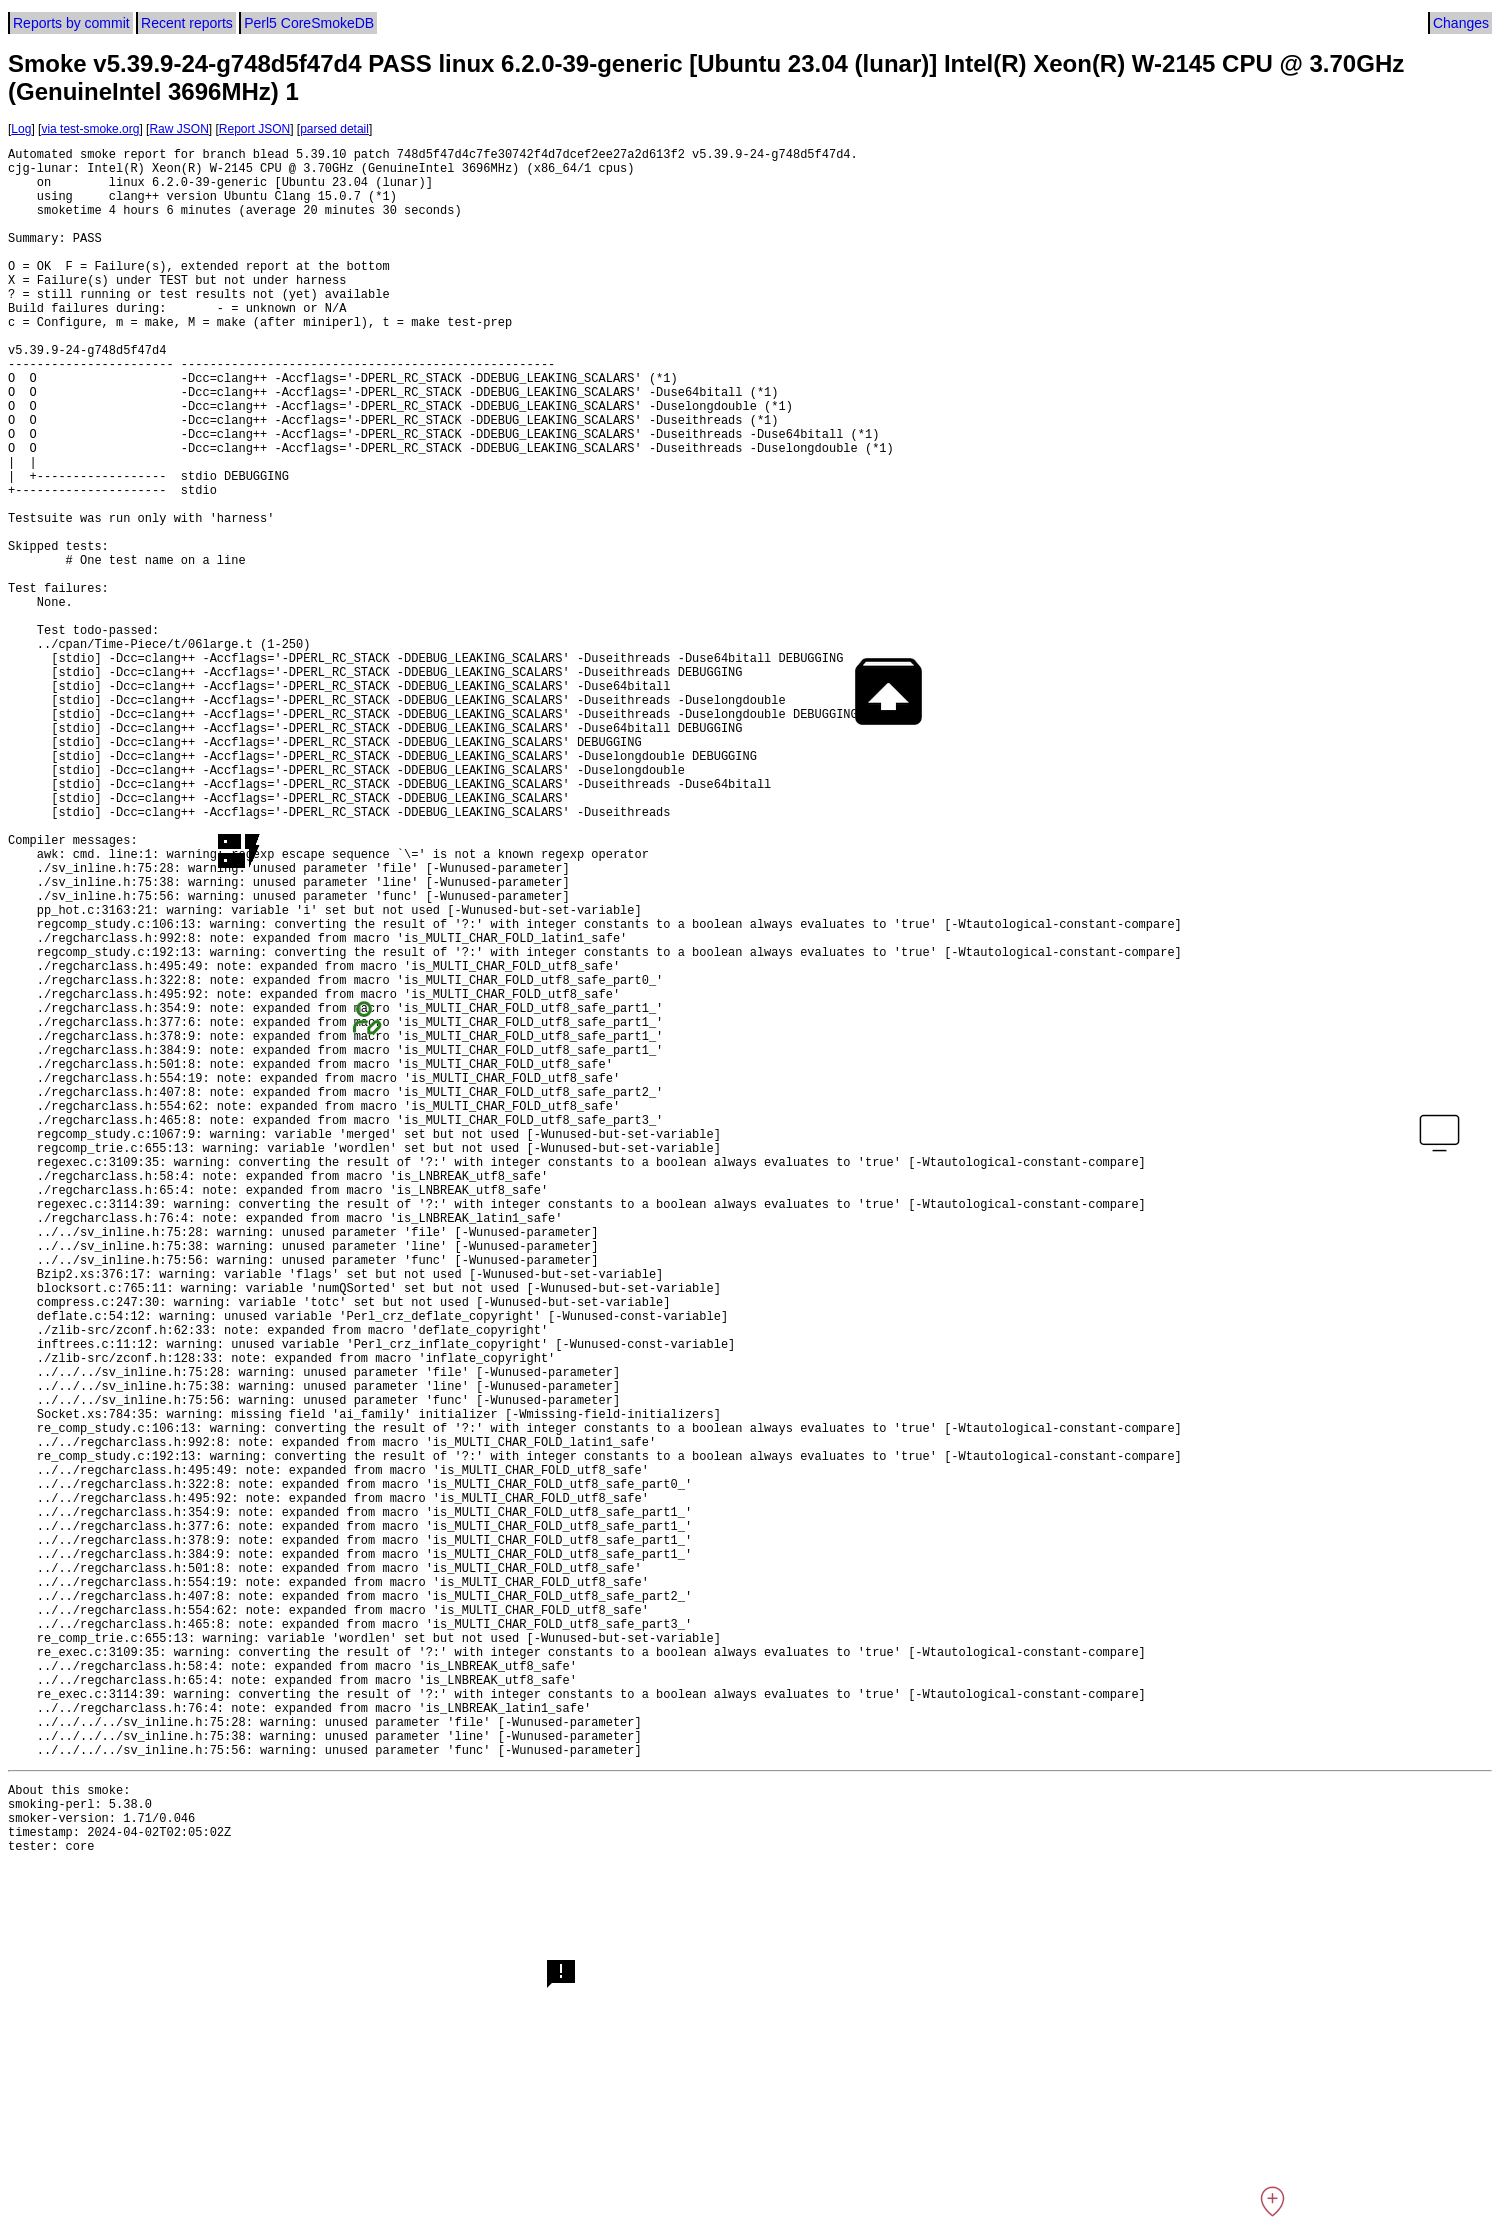 This screenshot has width=1500, height=2226. I want to click on view display settings, so click(1439, 1131).